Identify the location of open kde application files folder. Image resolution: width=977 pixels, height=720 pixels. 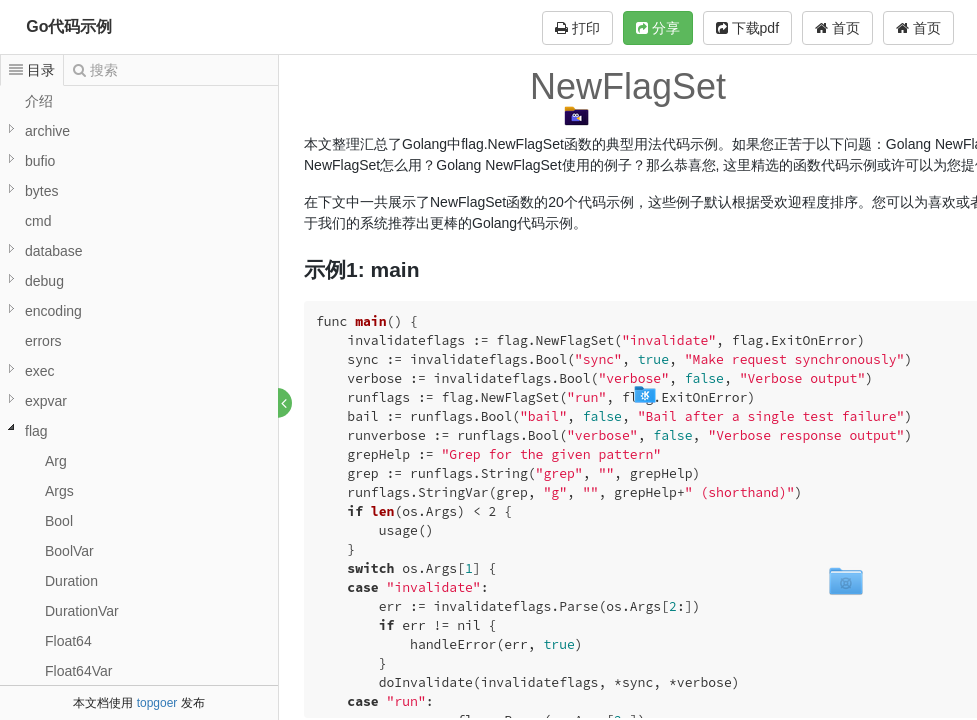
(645, 395).